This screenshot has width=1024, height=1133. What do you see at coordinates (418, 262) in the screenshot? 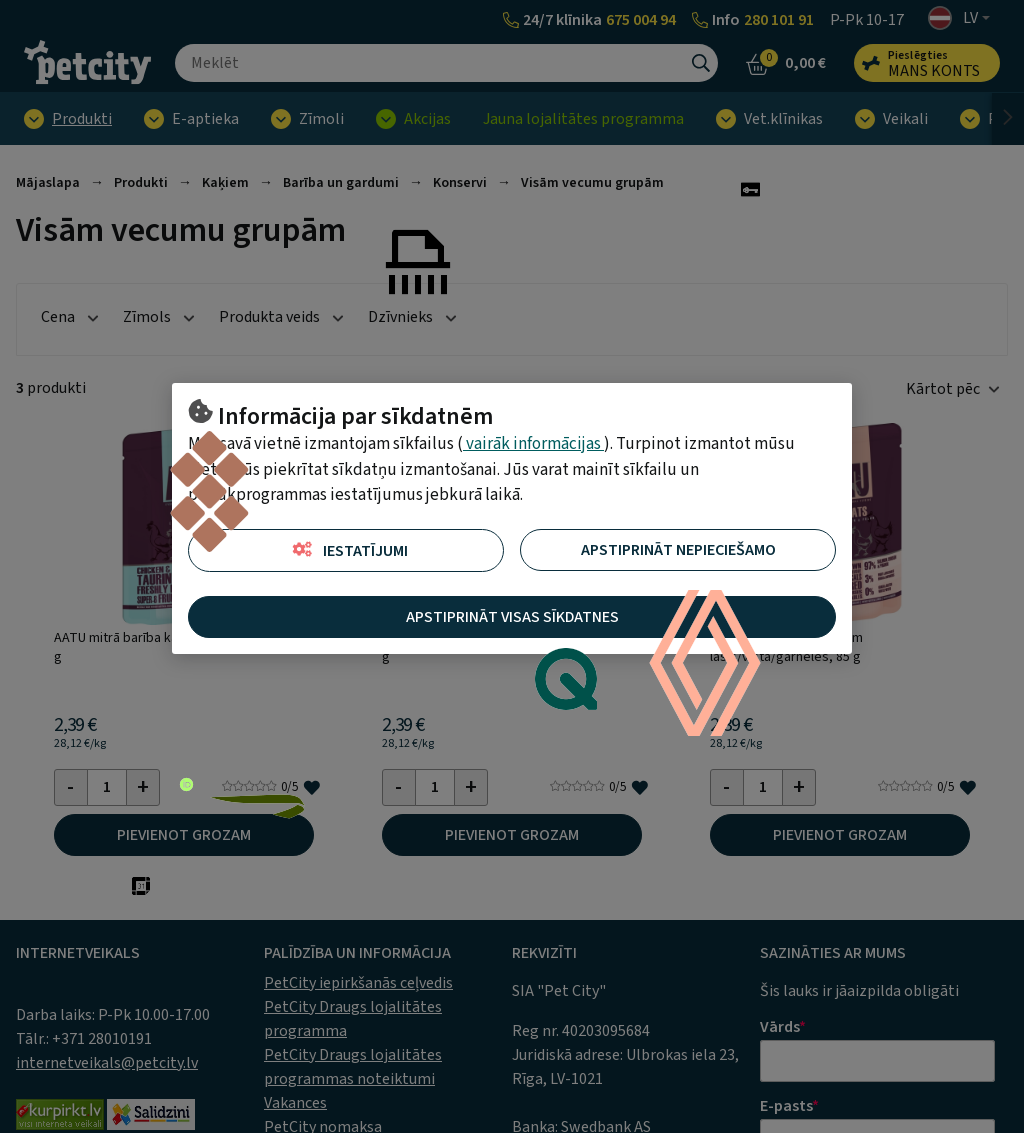
I see `permanently delete a document` at bounding box center [418, 262].